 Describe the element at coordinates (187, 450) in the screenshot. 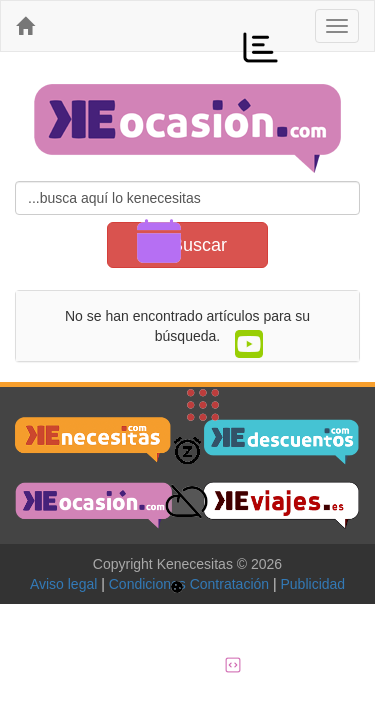

I see `snooze an alarm or reminder` at that location.